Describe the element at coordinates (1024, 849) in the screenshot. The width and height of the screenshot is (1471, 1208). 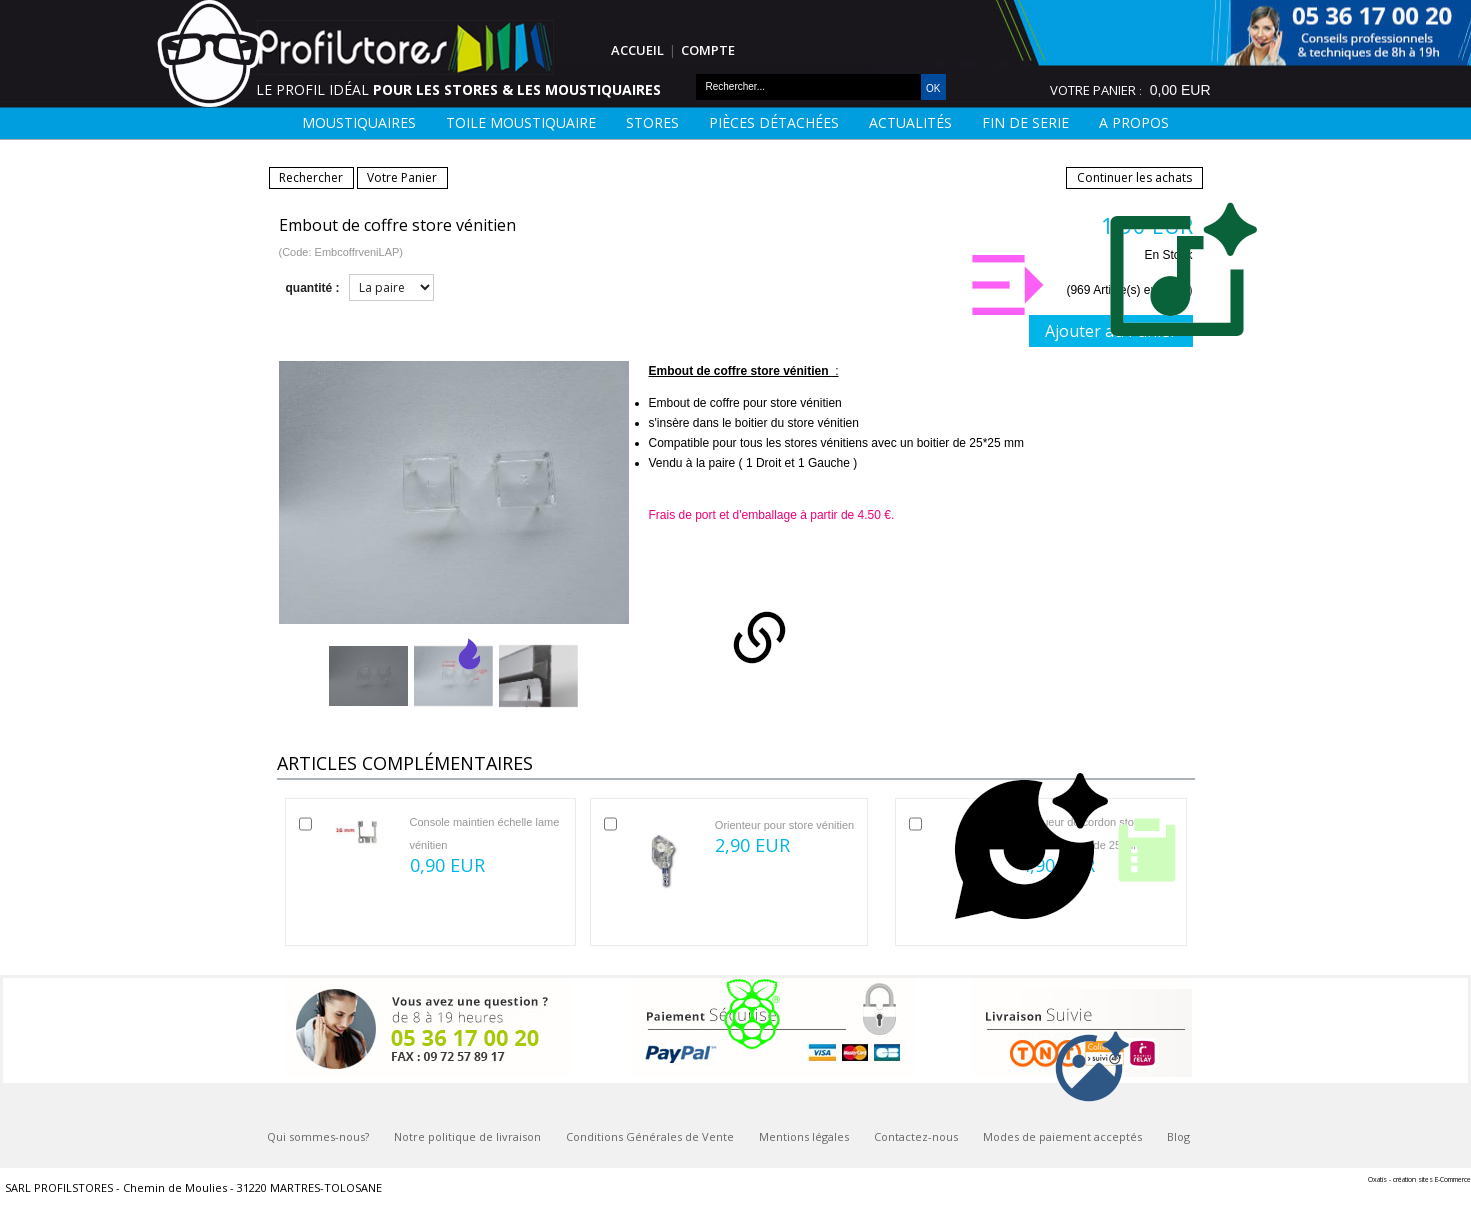
I see `chat with ai assistant` at that location.